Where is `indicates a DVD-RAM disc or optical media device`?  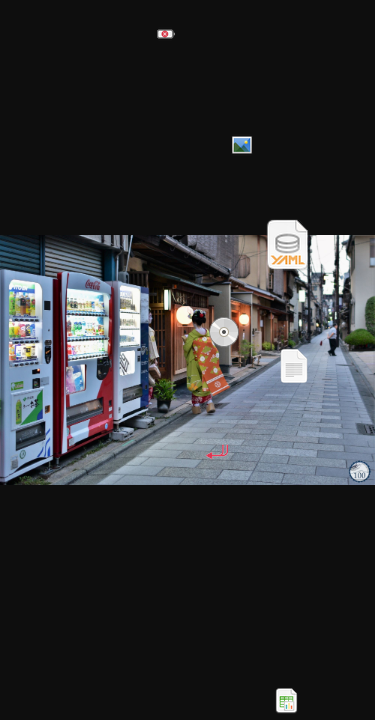
indicates a DVD-RAM disc or optical media device is located at coordinates (224, 332).